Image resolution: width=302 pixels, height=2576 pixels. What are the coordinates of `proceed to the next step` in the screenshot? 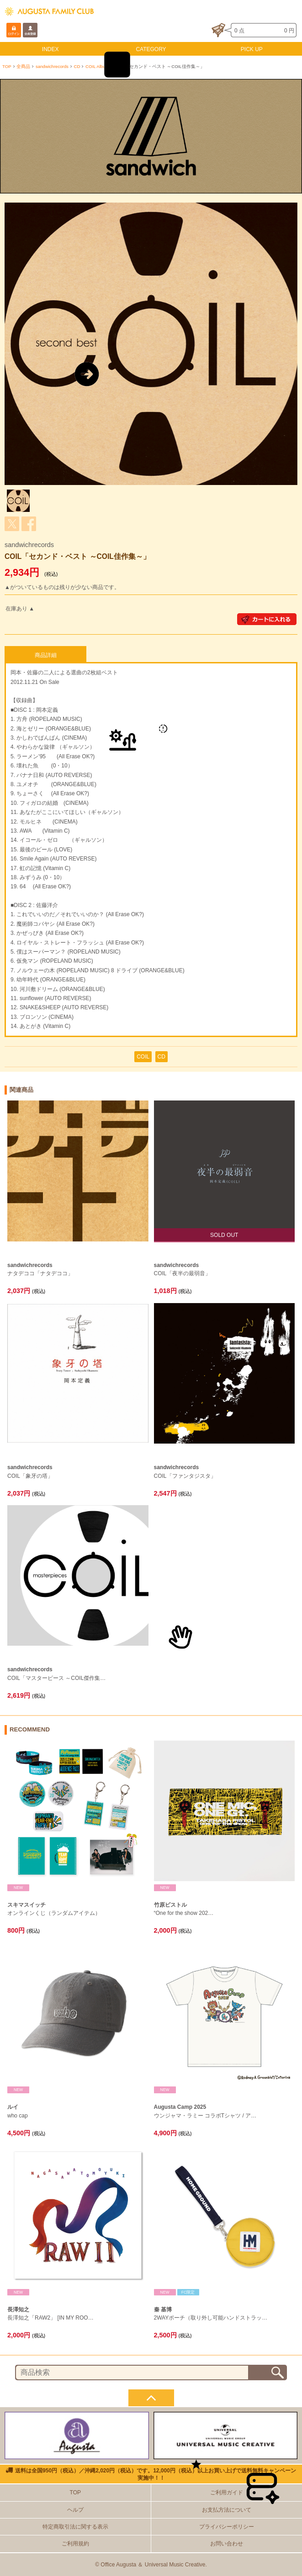 It's located at (87, 374).